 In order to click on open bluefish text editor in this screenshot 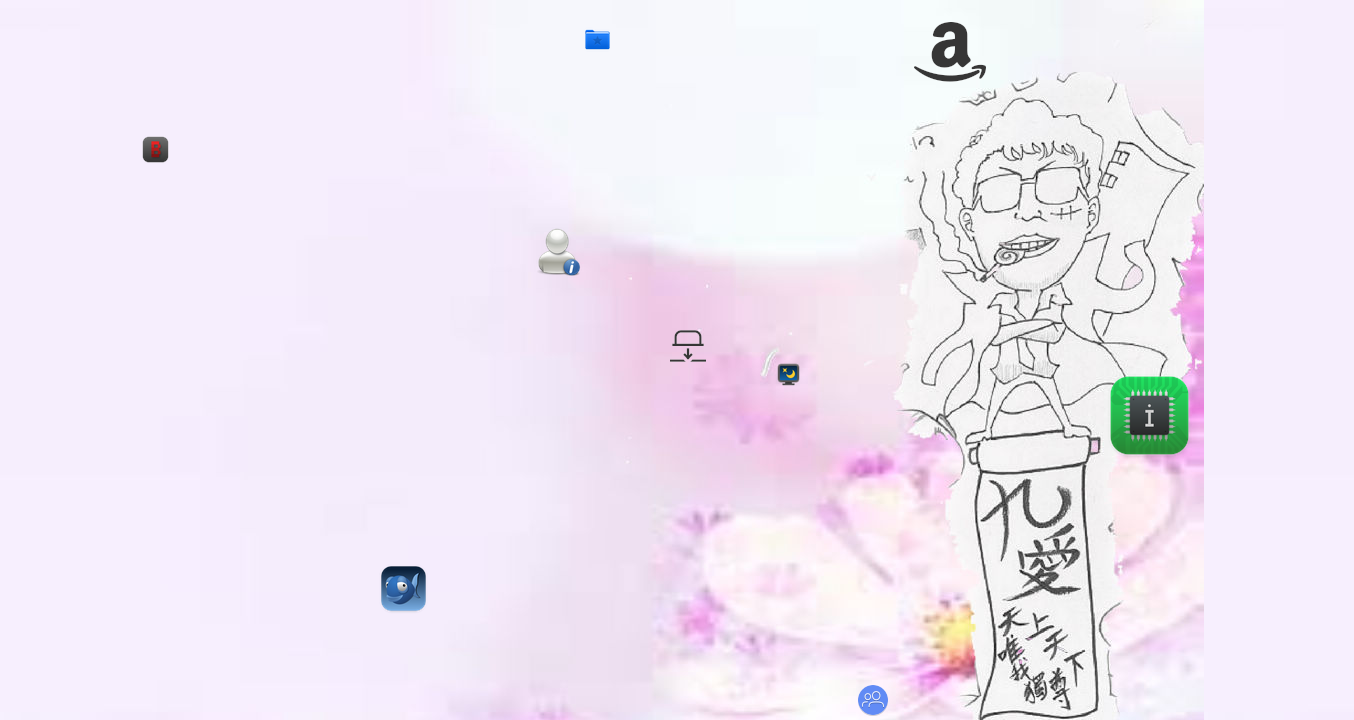, I will do `click(403, 588)`.